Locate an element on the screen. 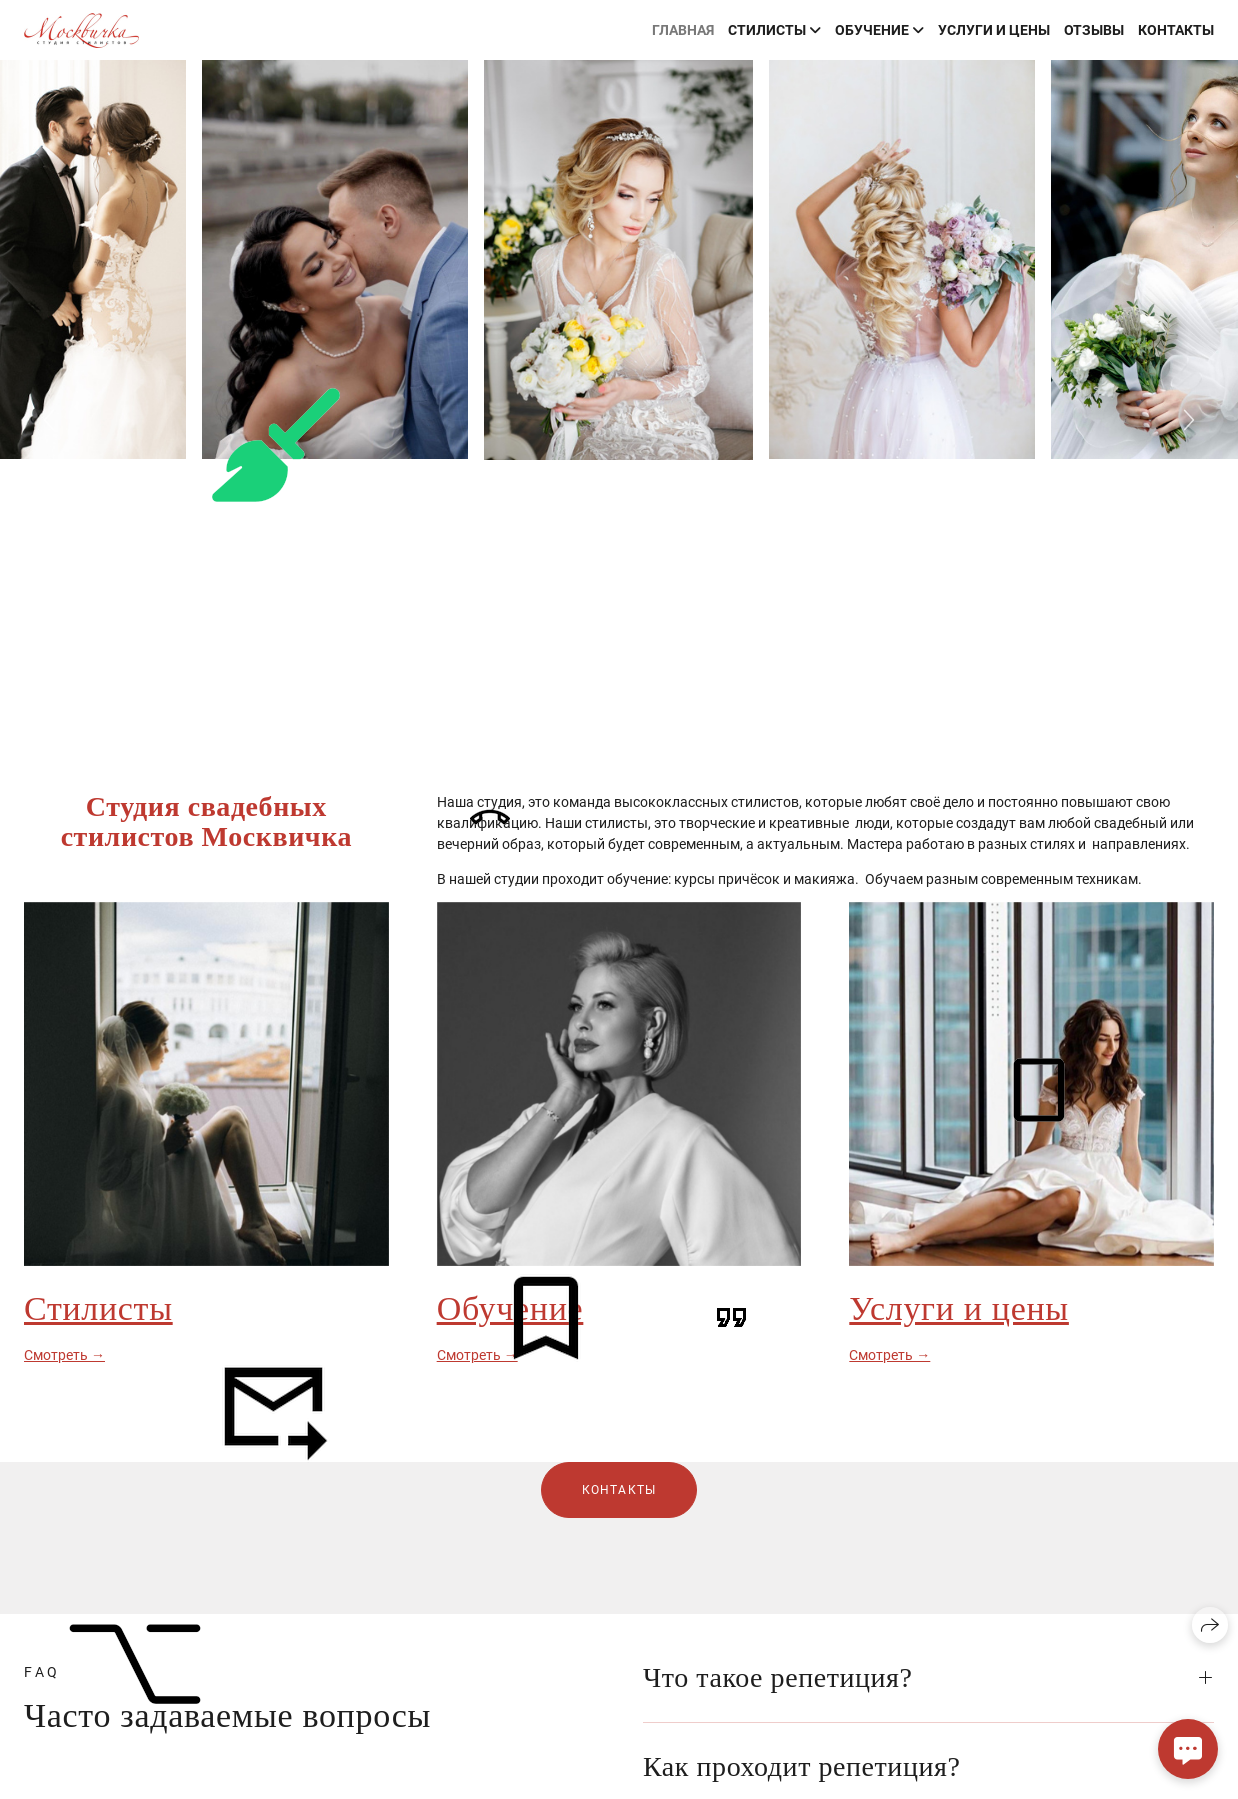 The image size is (1238, 1799). clear or clean up items is located at coordinates (276, 445).